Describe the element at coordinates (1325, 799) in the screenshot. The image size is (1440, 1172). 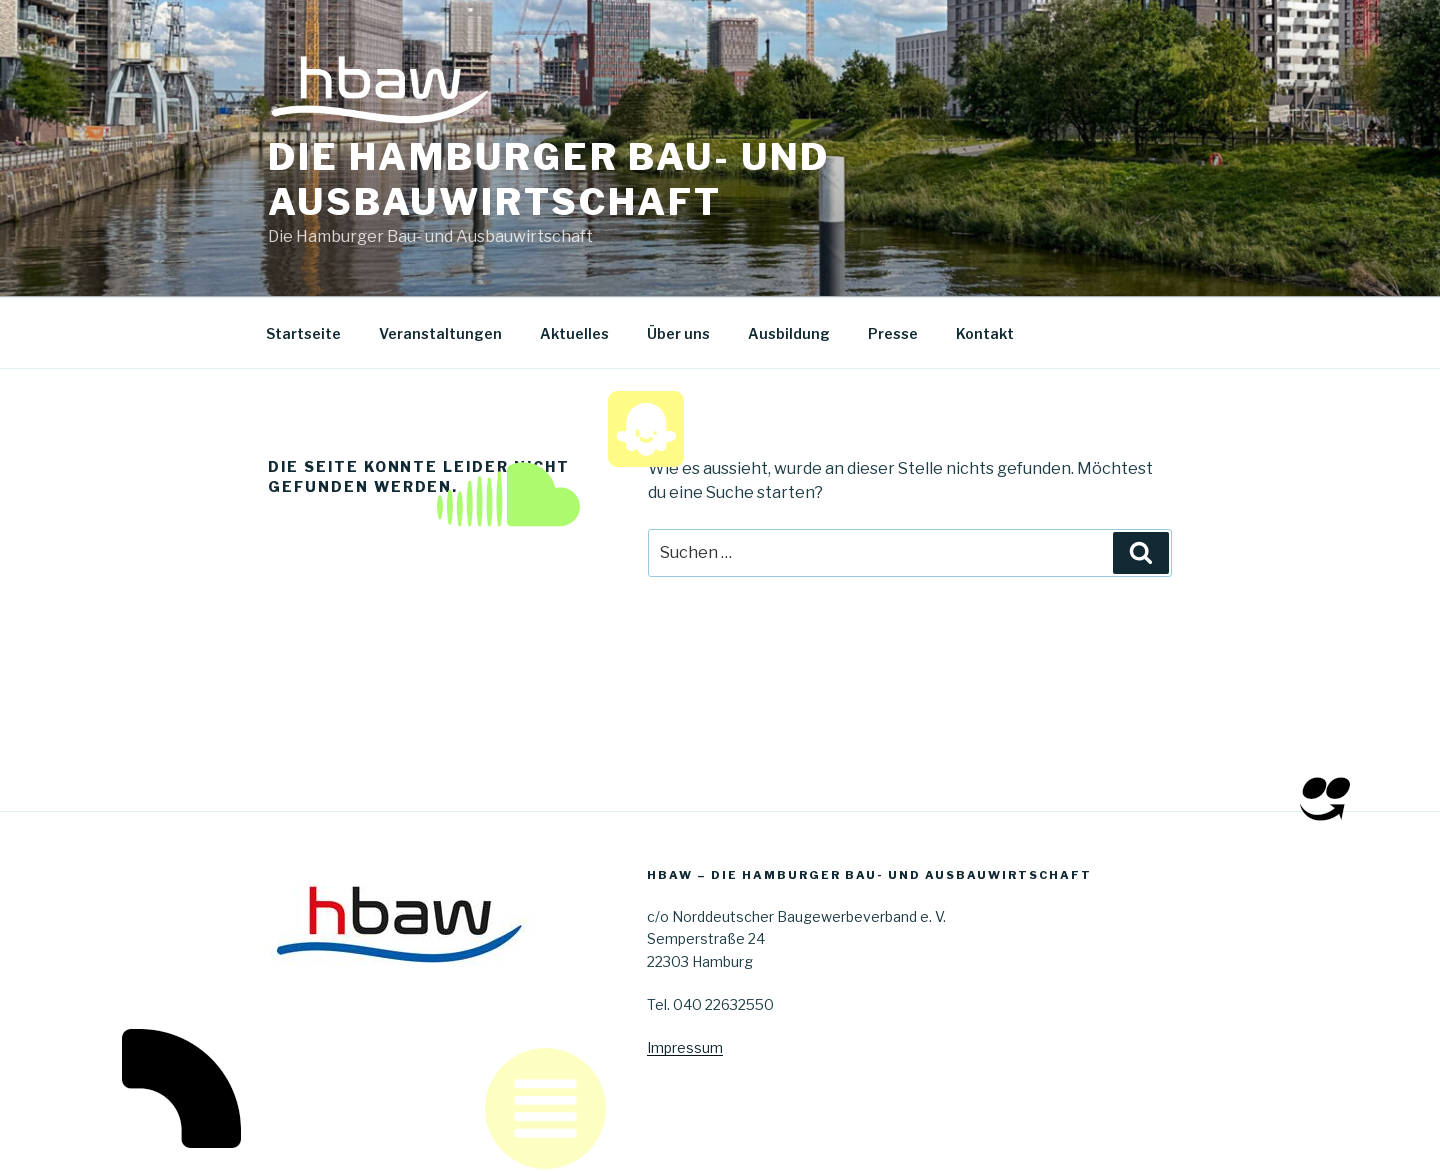
I see `open the iFood delivery app` at that location.